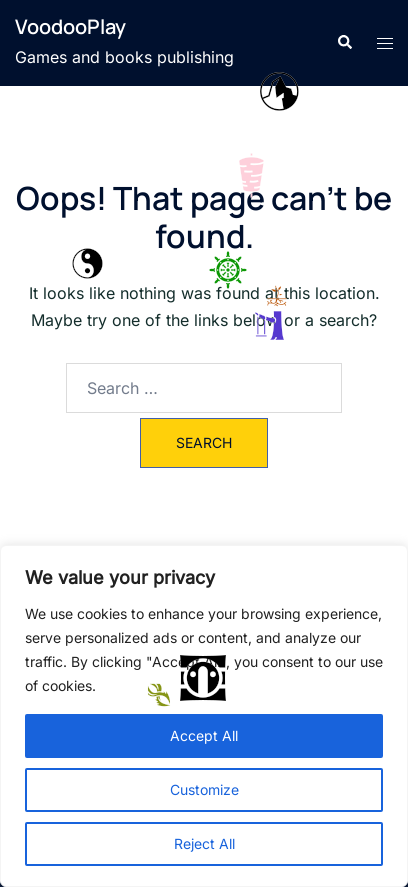  Describe the element at coordinates (277, 296) in the screenshot. I see `view plant root system details` at that location.